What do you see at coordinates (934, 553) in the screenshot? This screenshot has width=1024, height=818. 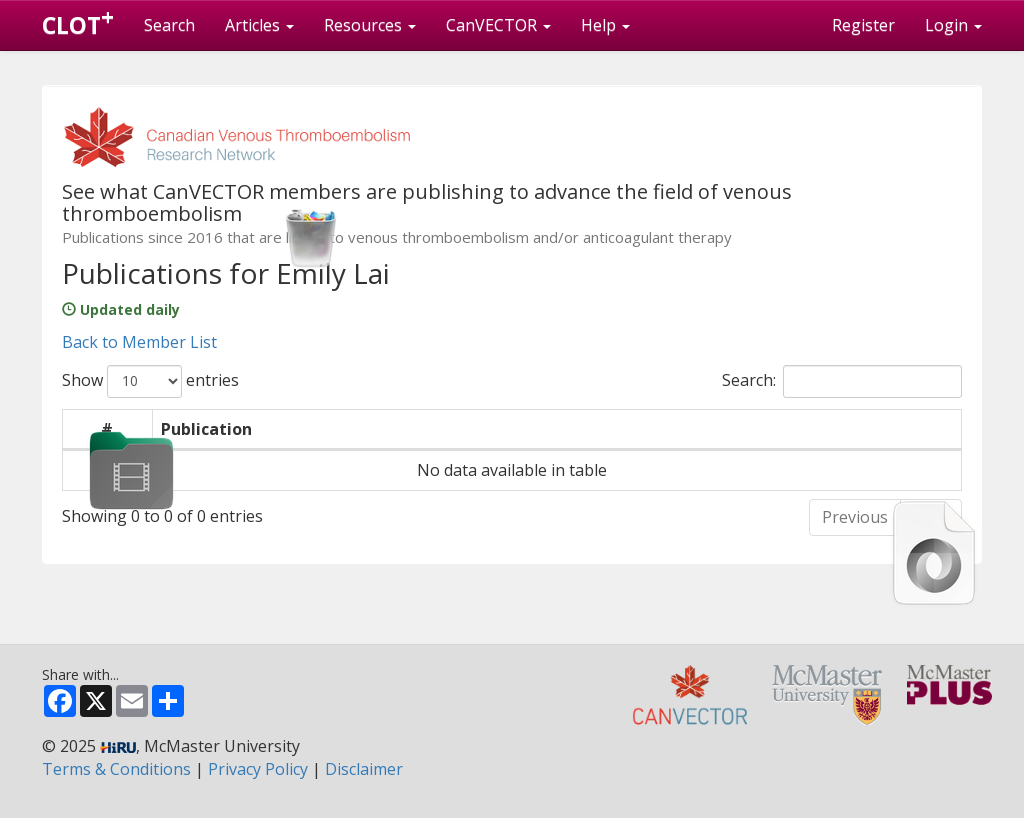 I see `a JSON file type indicator` at bounding box center [934, 553].